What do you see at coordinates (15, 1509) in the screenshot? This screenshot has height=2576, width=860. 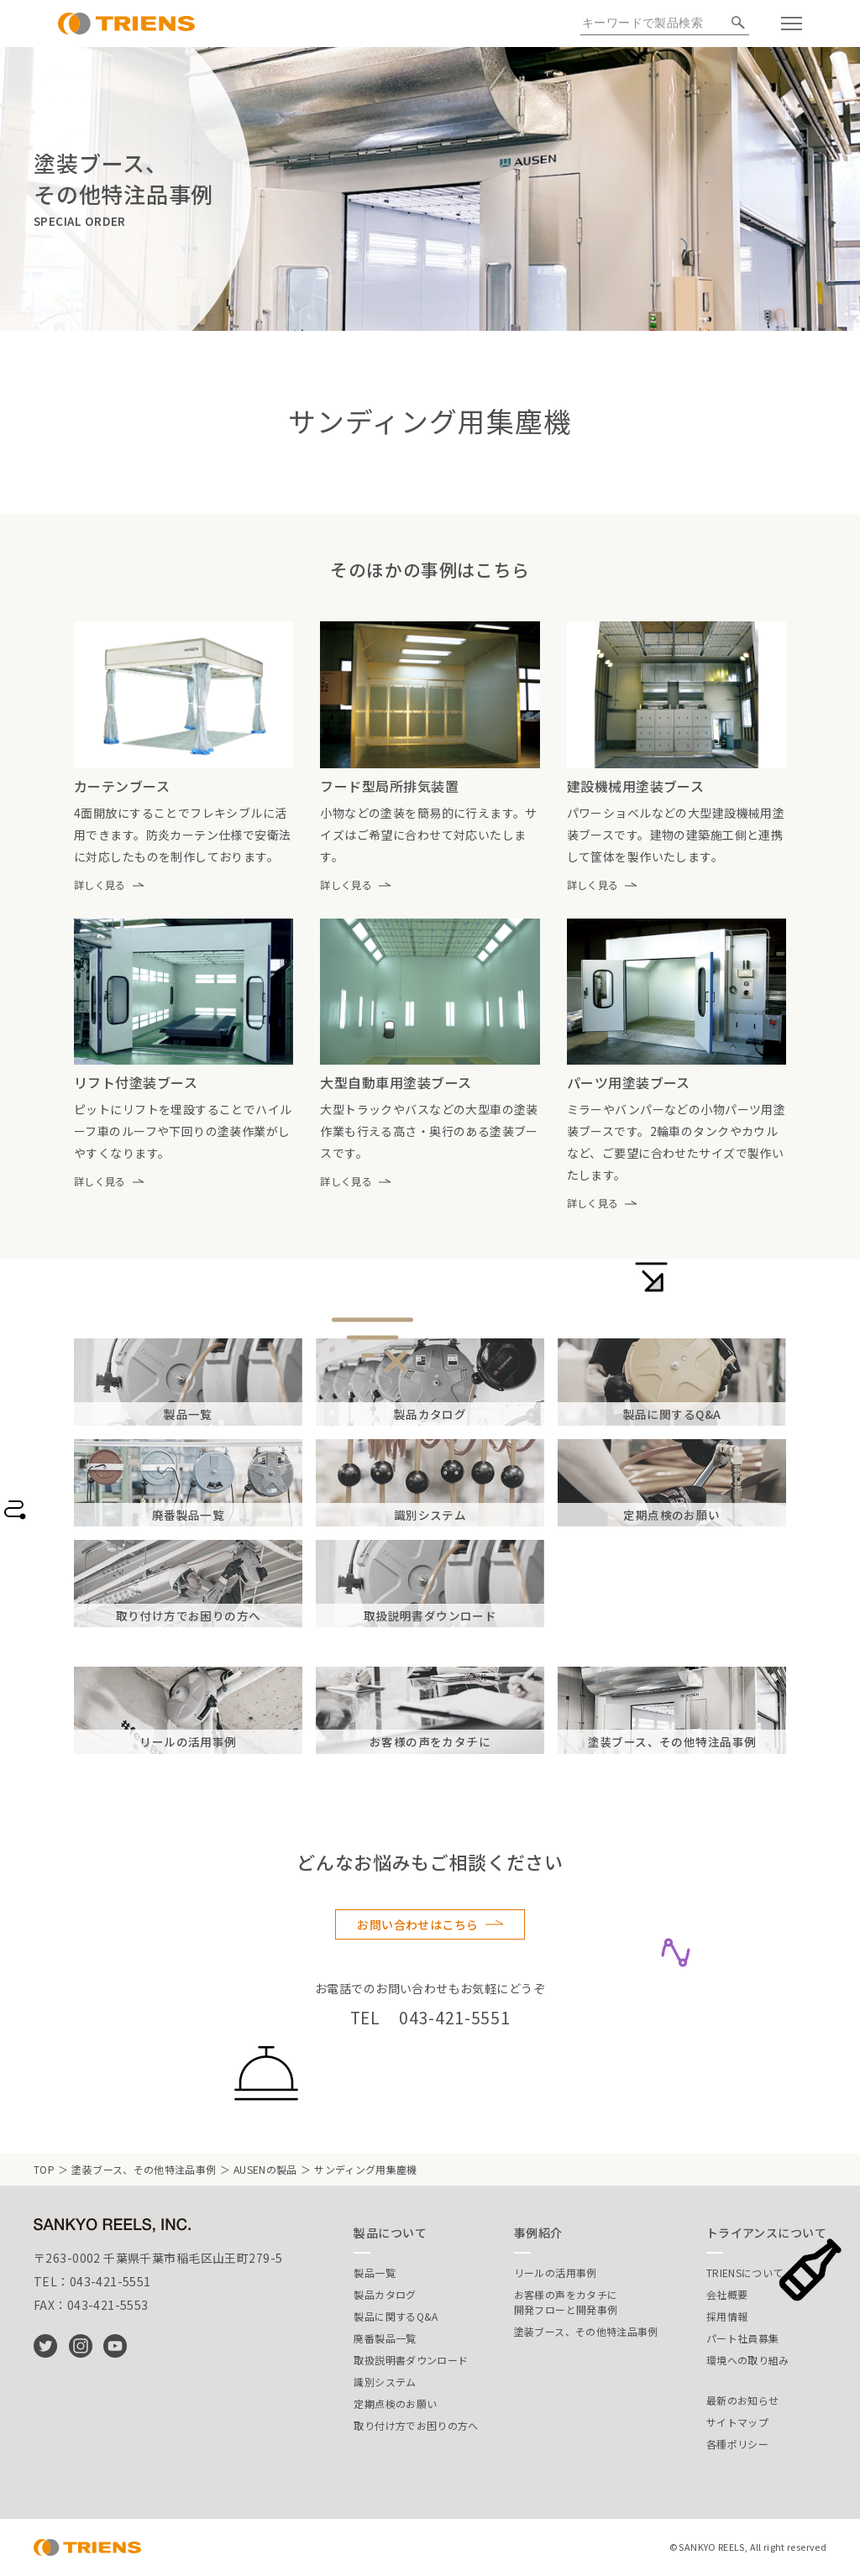 I see `view or edit a route path` at bounding box center [15, 1509].